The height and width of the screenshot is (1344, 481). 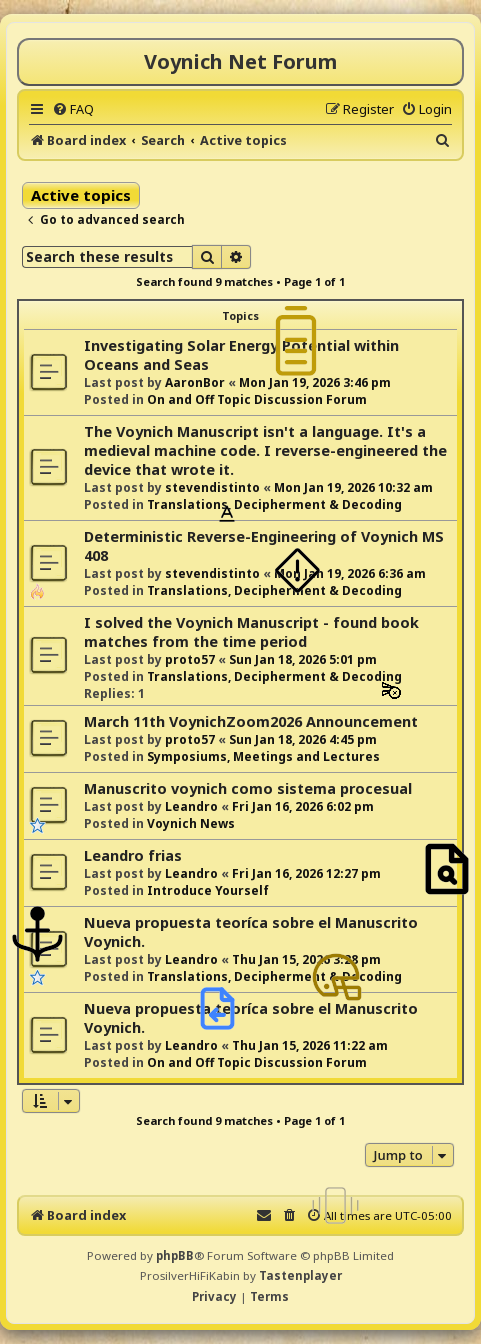 What do you see at coordinates (335, 1205) in the screenshot?
I see `toggle vibration mode on your device` at bounding box center [335, 1205].